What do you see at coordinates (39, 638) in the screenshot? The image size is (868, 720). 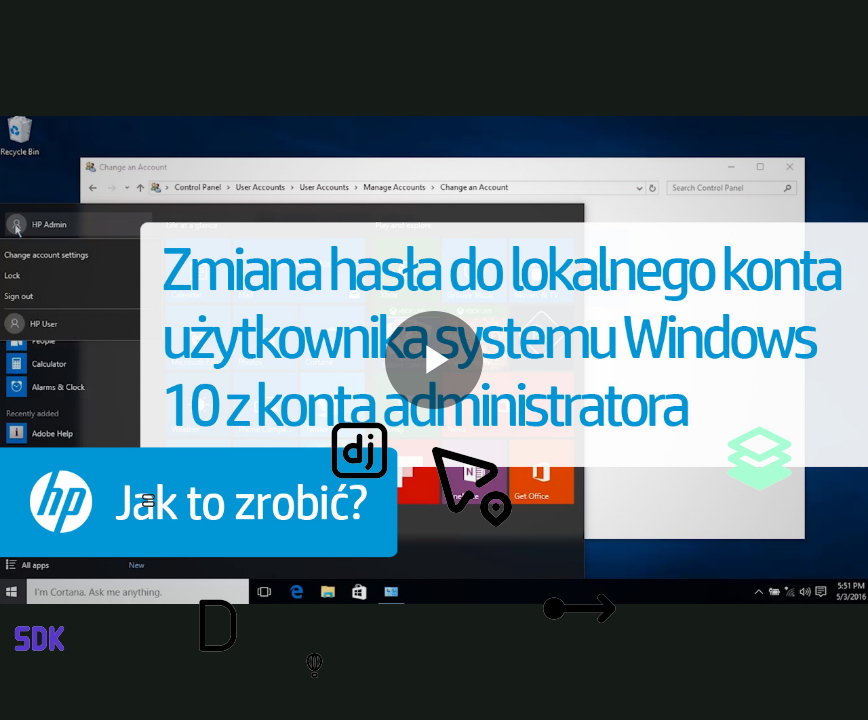 I see `access software development kit resources` at bounding box center [39, 638].